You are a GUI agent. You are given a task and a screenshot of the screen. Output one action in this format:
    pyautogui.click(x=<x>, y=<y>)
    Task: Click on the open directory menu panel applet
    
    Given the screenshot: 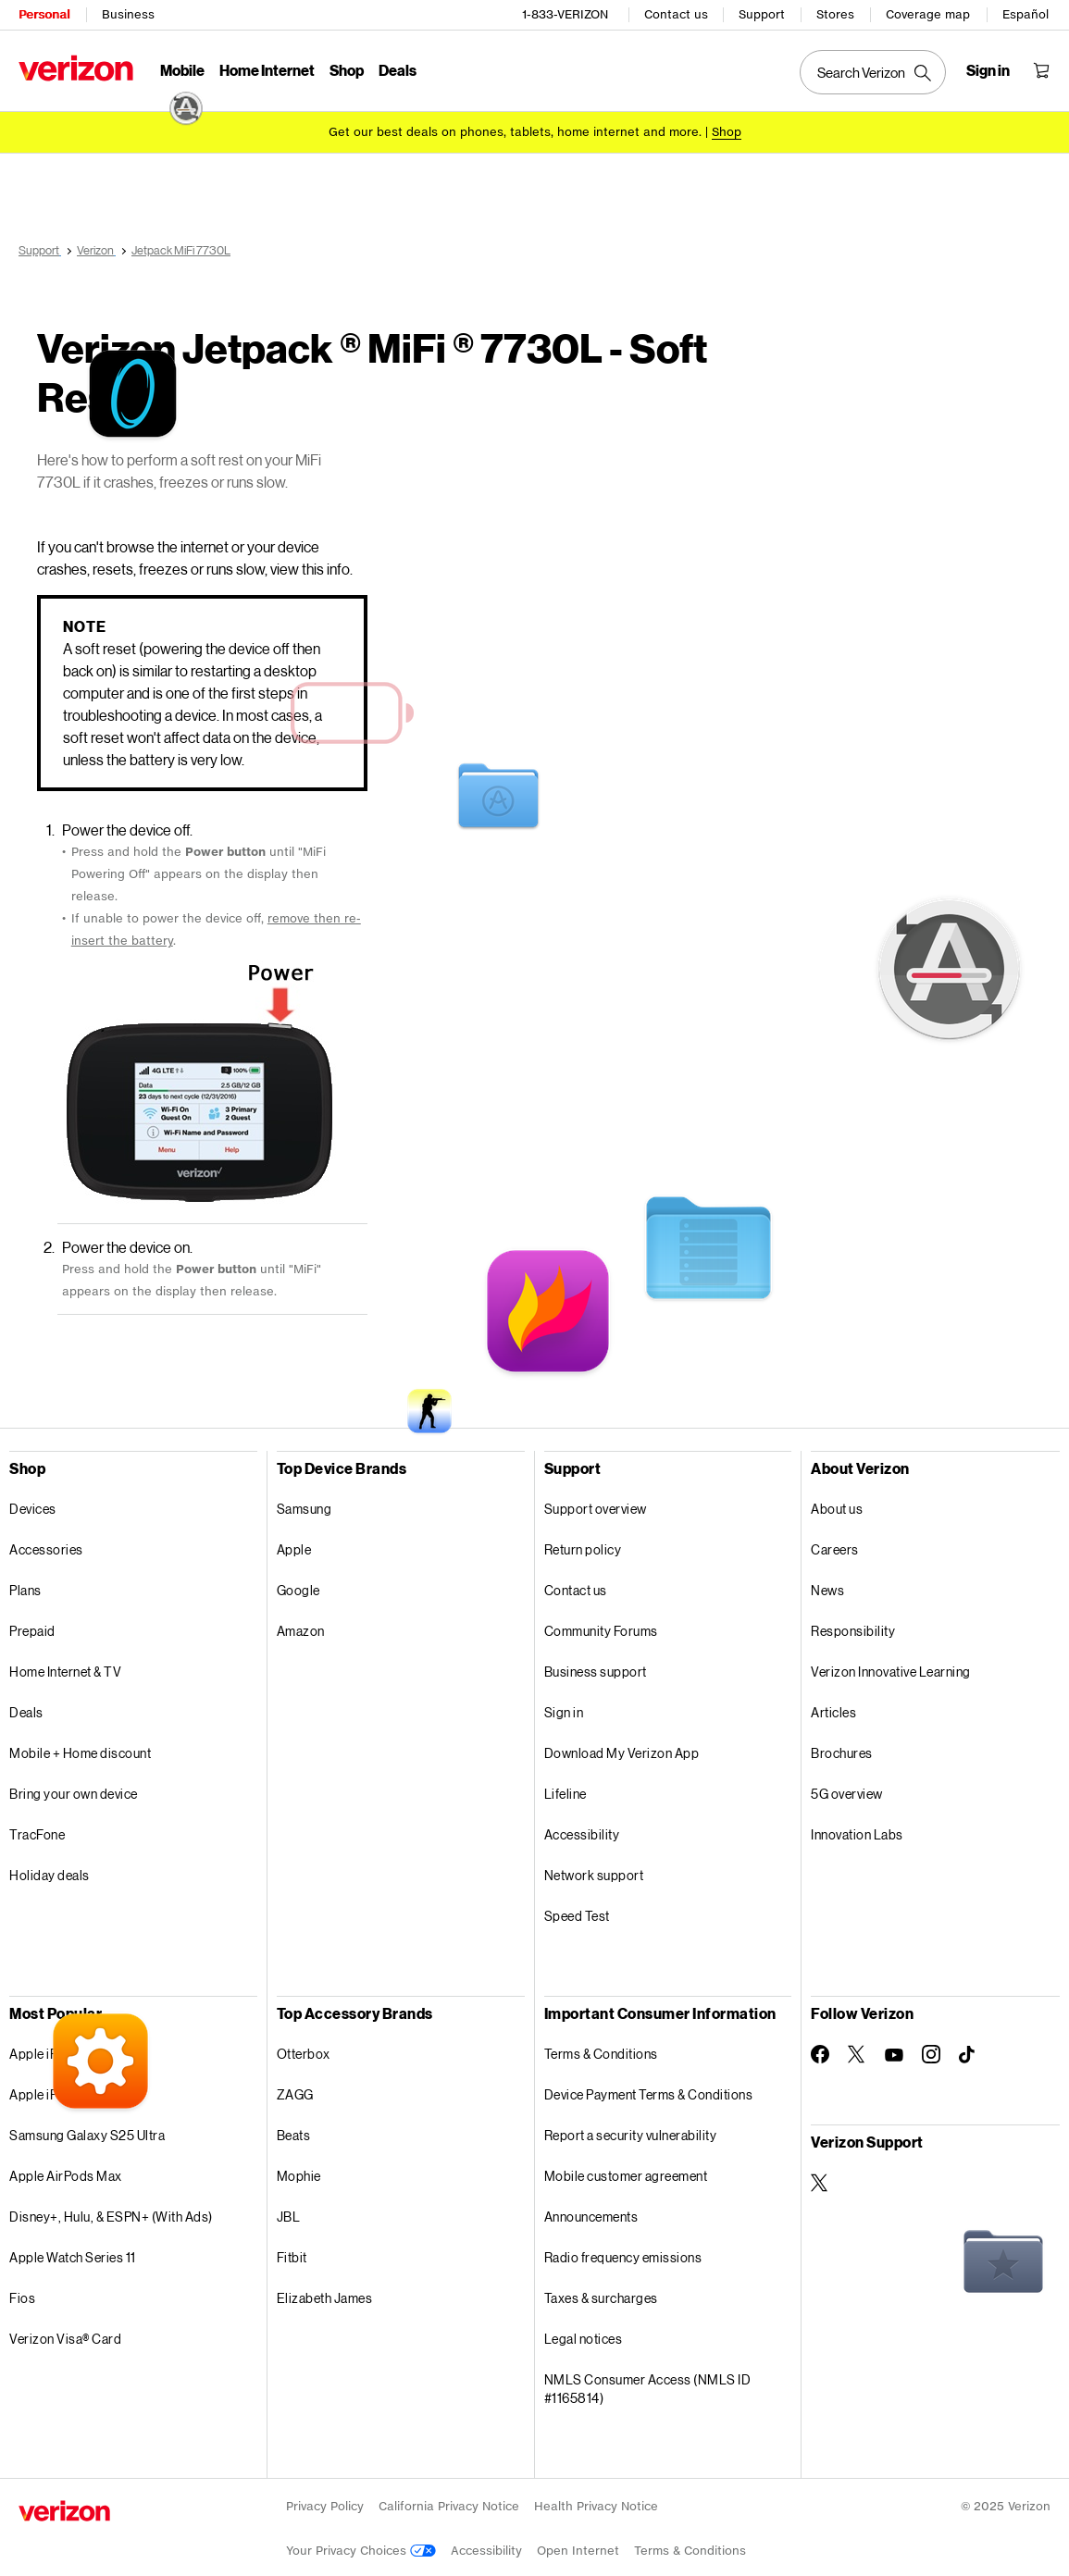 What is the action you would take?
    pyautogui.click(x=708, y=1247)
    